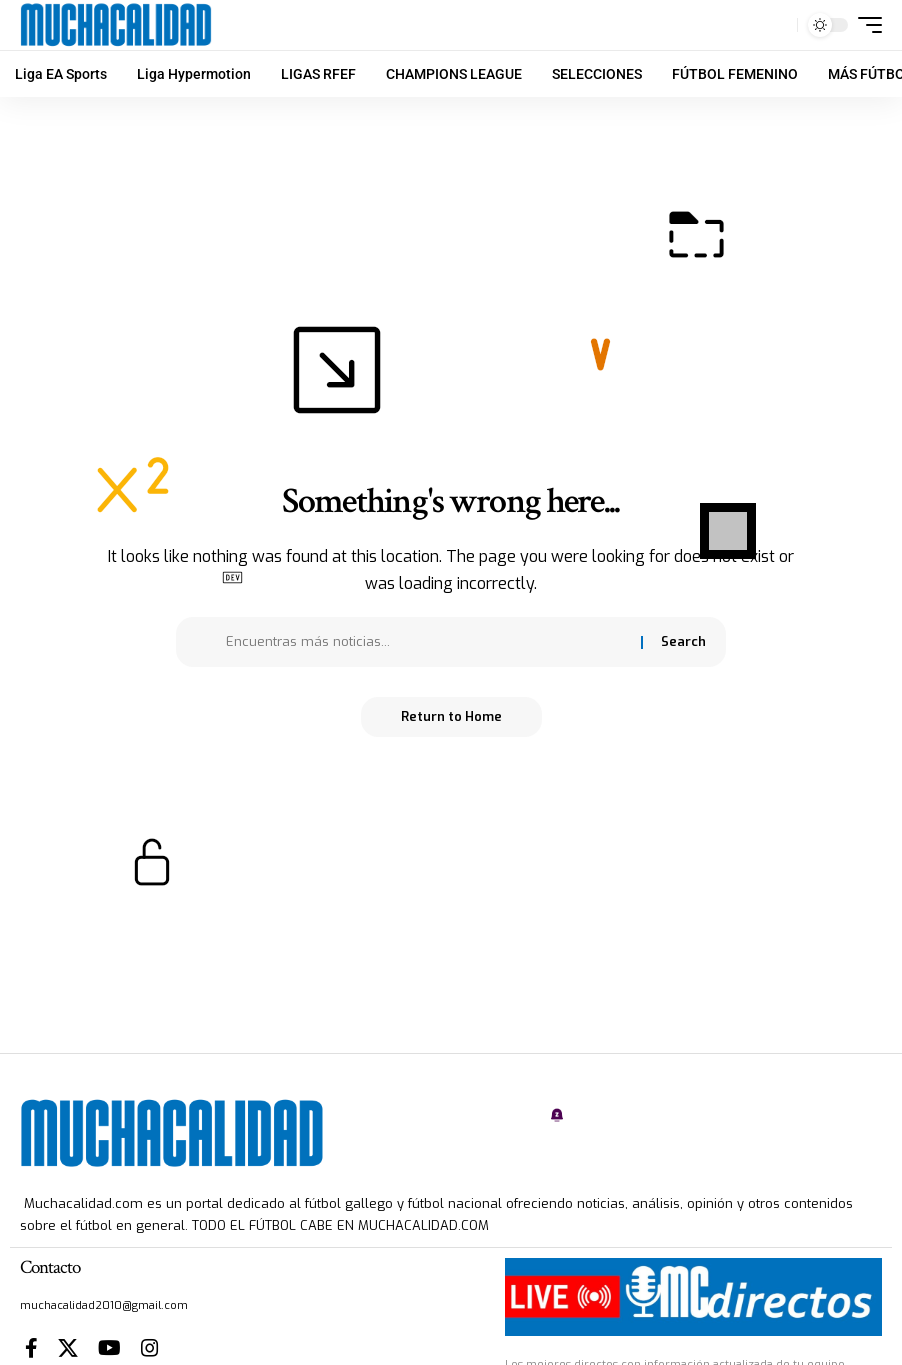  I want to click on create a new folder, so click(696, 234).